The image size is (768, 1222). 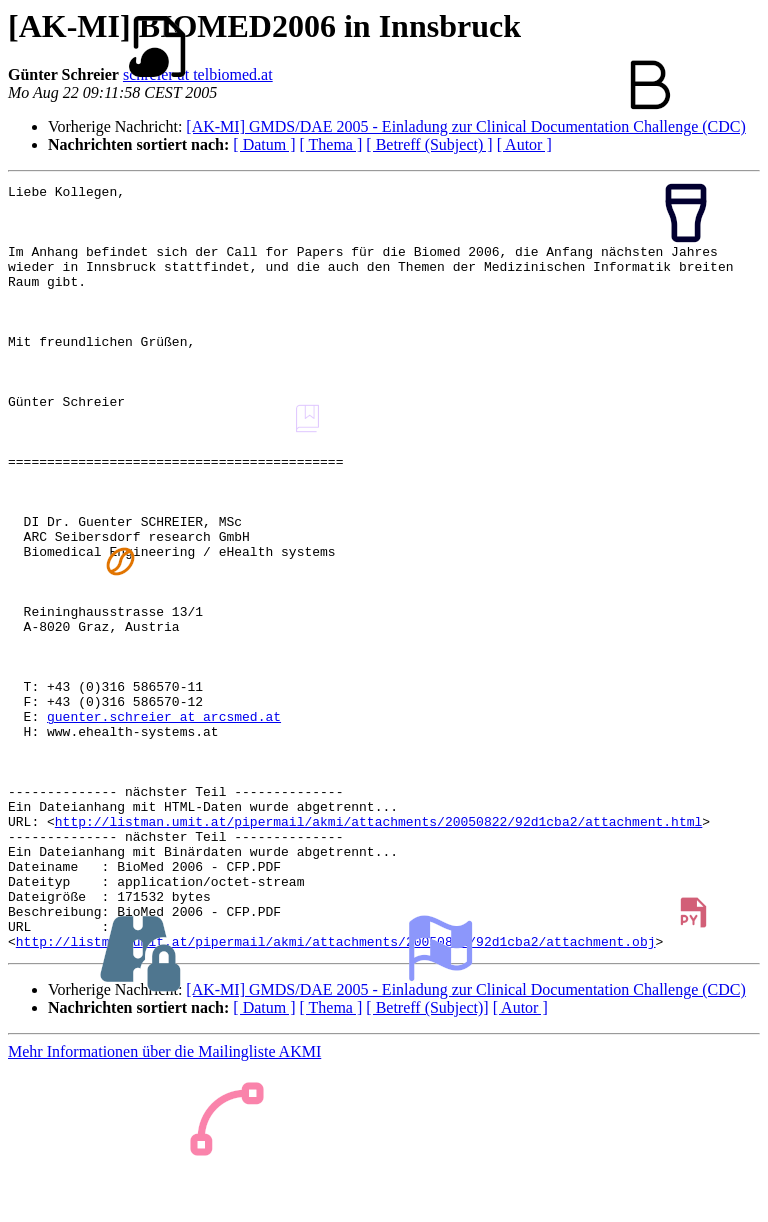 What do you see at coordinates (647, 86) in the screenshot?
I see `apply bold formatting to selected text` at bounding box center [647, 86].